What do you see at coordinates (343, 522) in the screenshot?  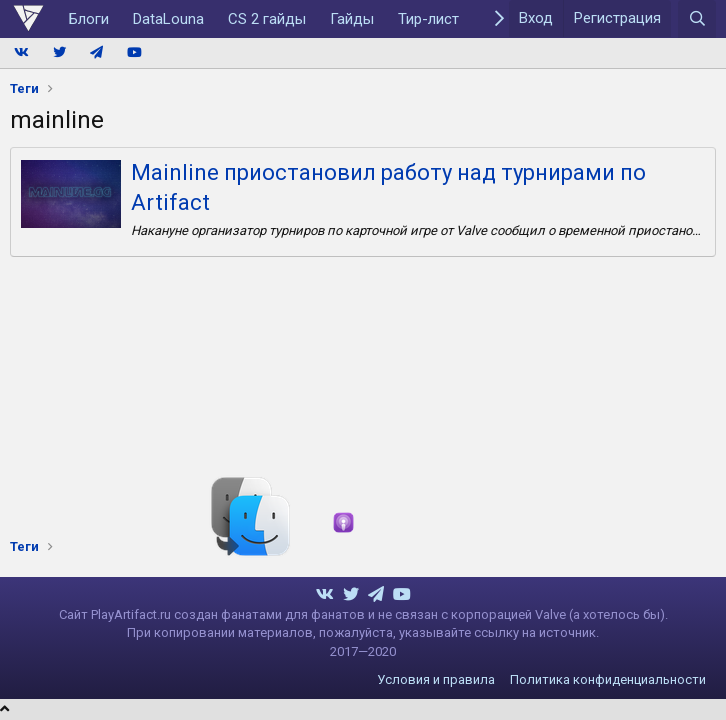 I see `open the podcasts app` at bounding box center [343, 522].